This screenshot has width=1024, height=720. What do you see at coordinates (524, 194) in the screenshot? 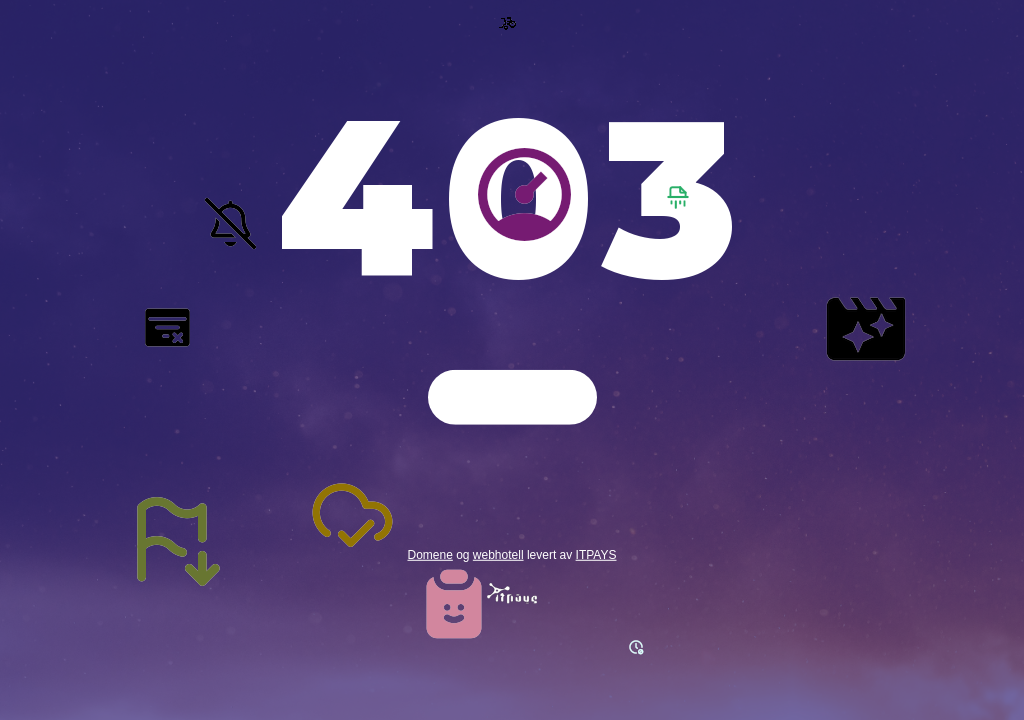
I see `access the dashboard overview` at bounding box center [524, 194].